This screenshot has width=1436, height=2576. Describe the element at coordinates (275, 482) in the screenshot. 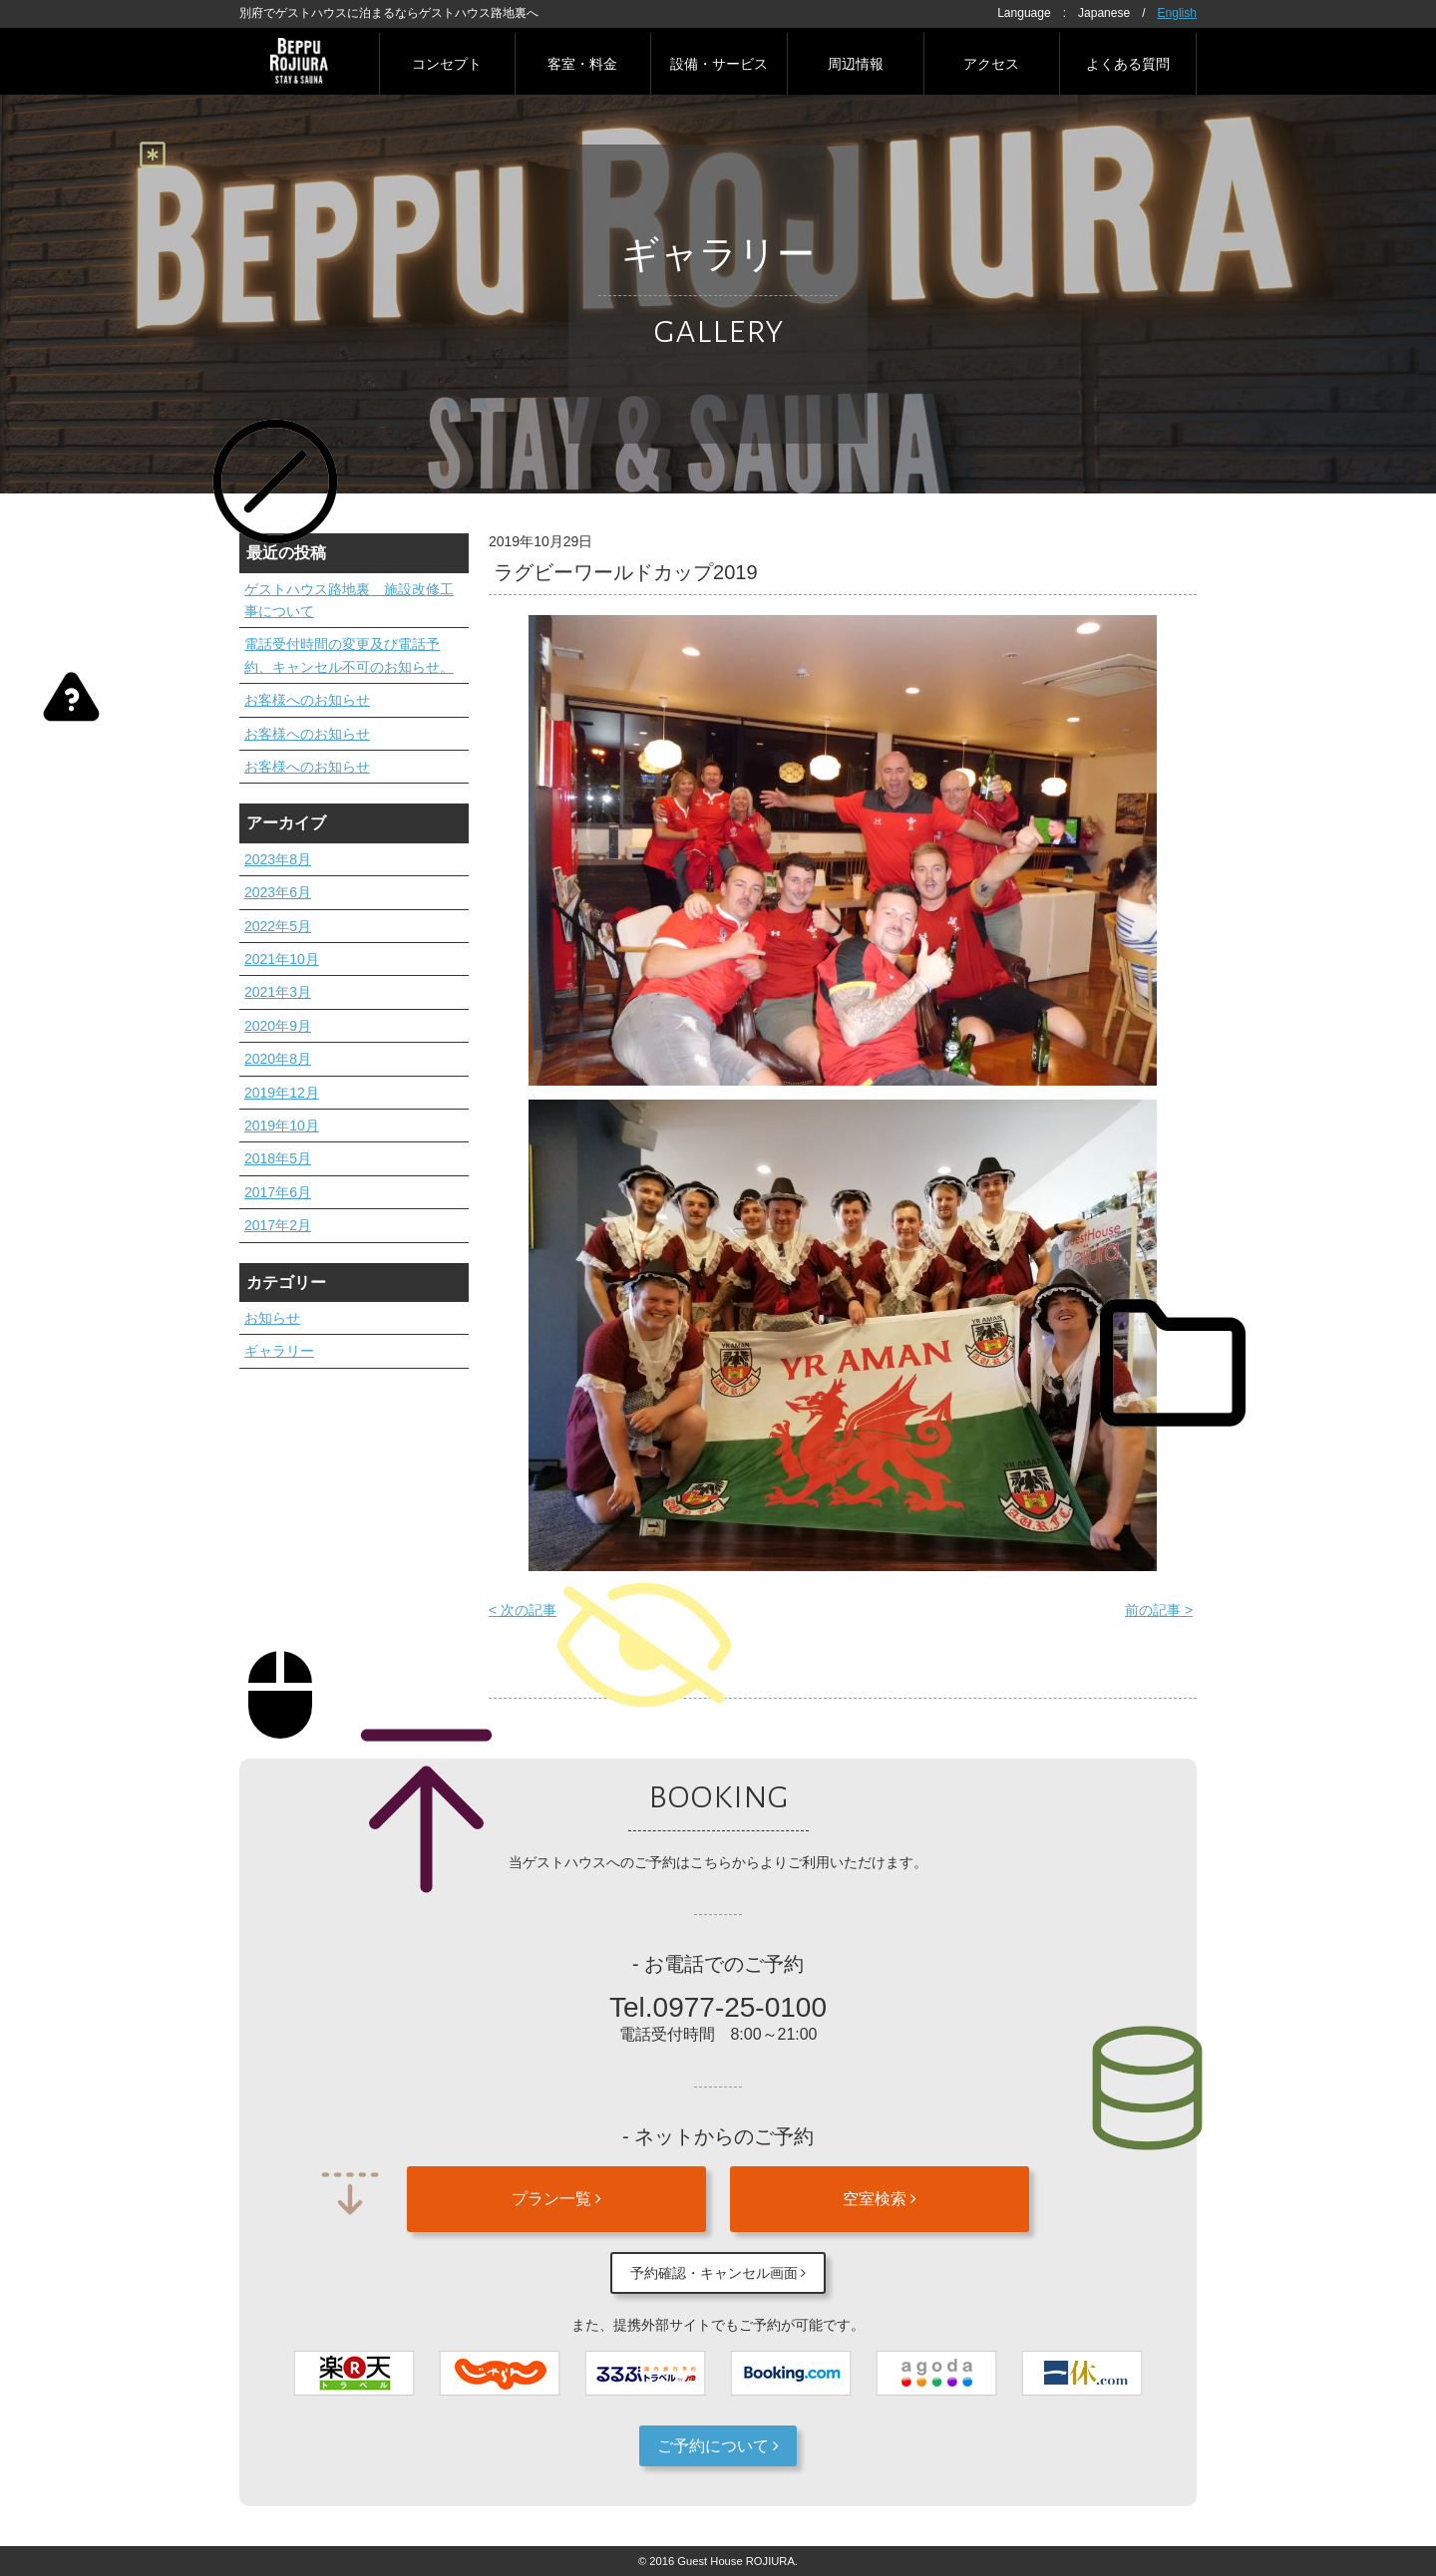

I see `skip this item or step` at that location.